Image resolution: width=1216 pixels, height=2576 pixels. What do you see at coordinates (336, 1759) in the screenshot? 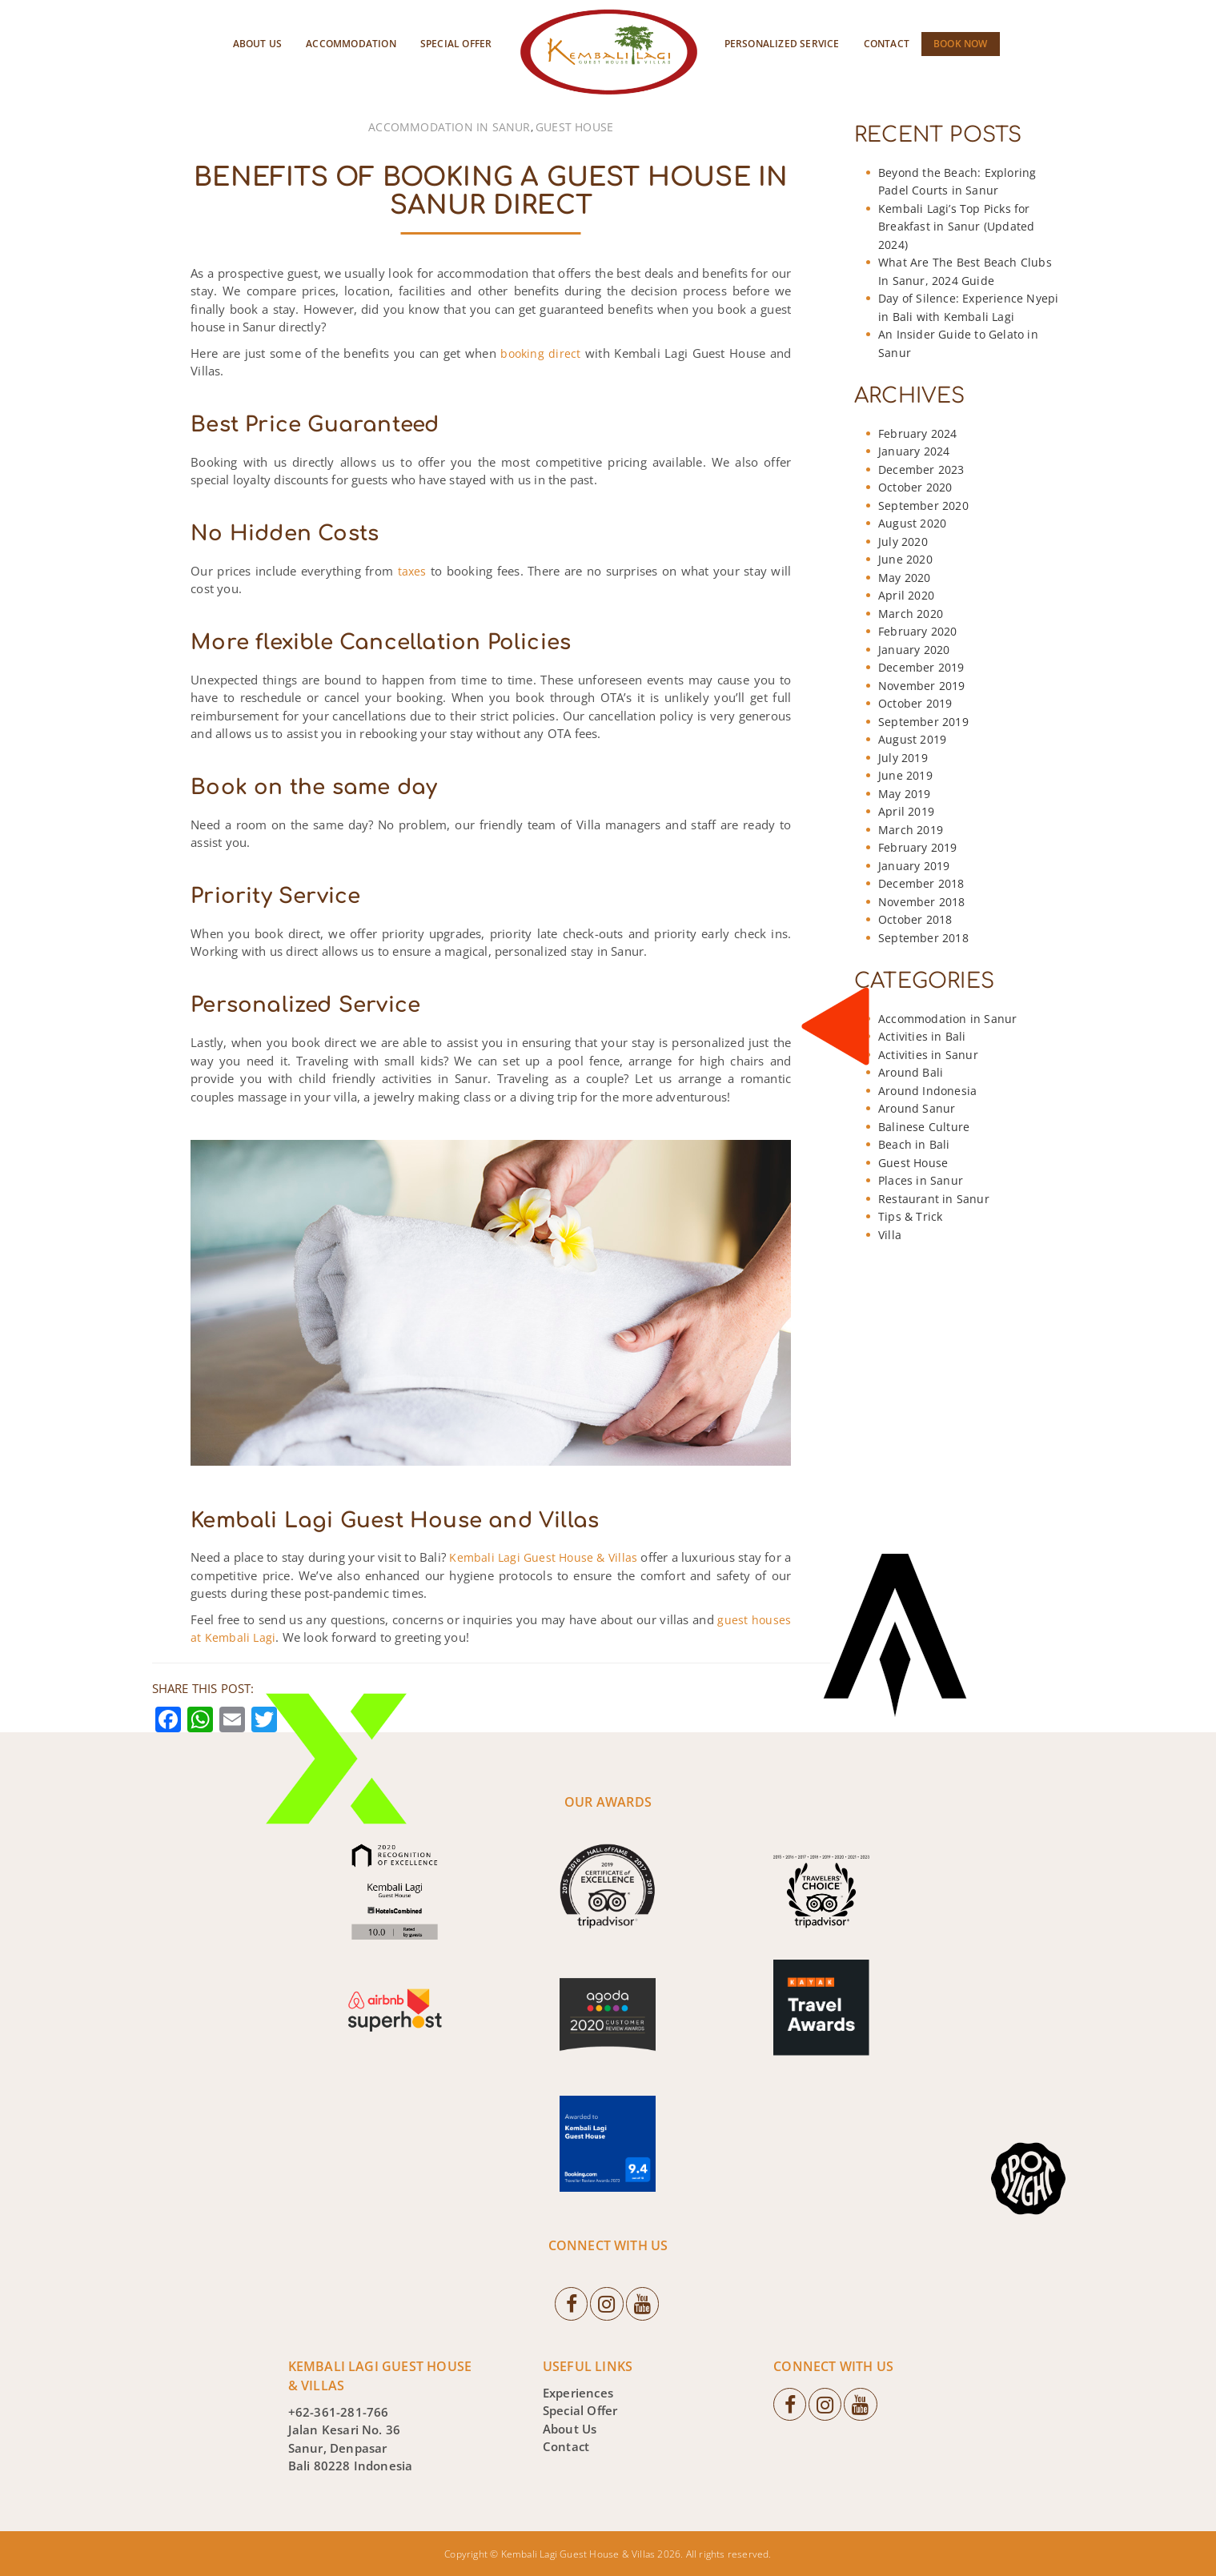
I see `visit experts exchange website` at bounding box center [336, 1759].